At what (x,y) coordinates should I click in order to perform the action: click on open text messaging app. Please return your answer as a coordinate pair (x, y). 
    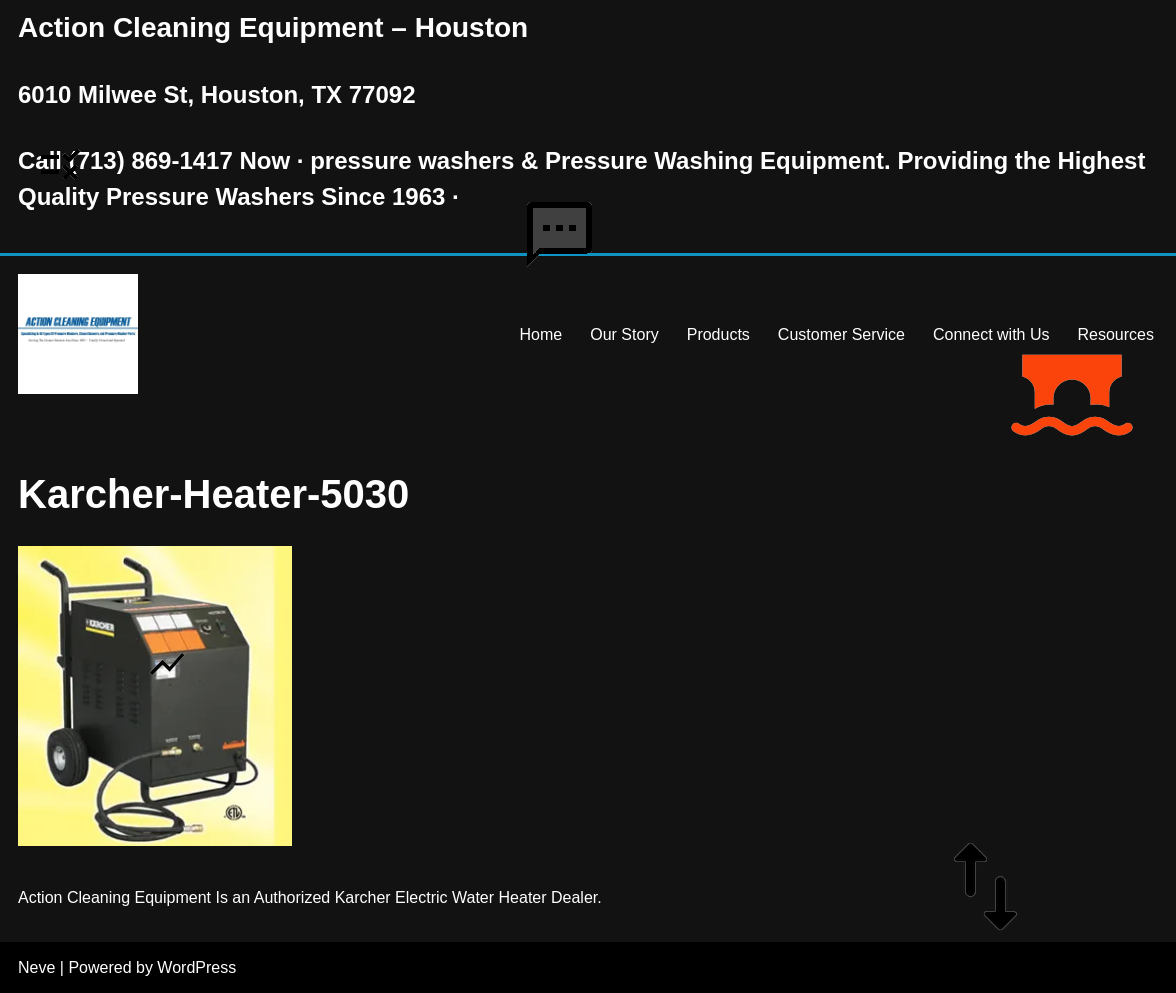
    Looking at the image, I should click on (559, 234).